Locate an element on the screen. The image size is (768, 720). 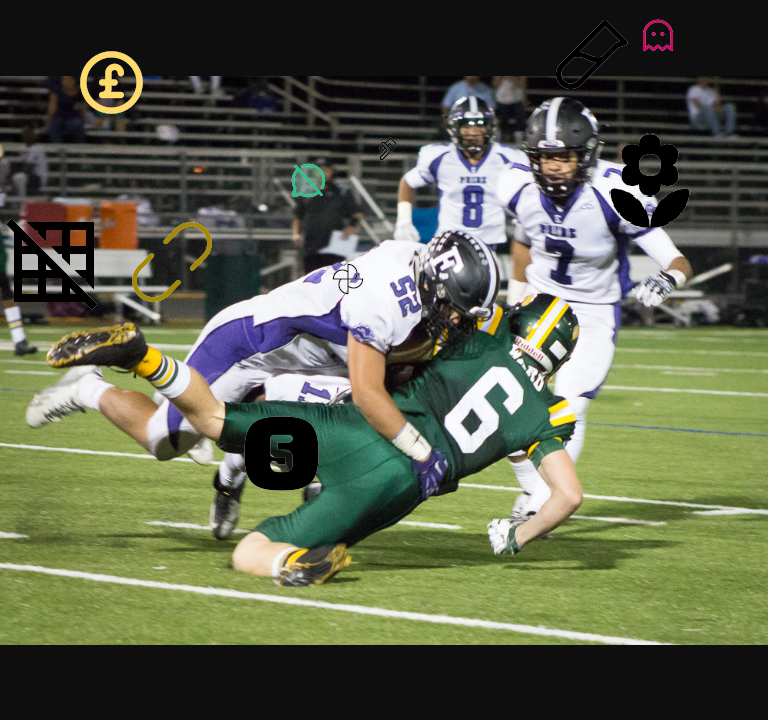
open google photos app is located at coordinates (348, 279).